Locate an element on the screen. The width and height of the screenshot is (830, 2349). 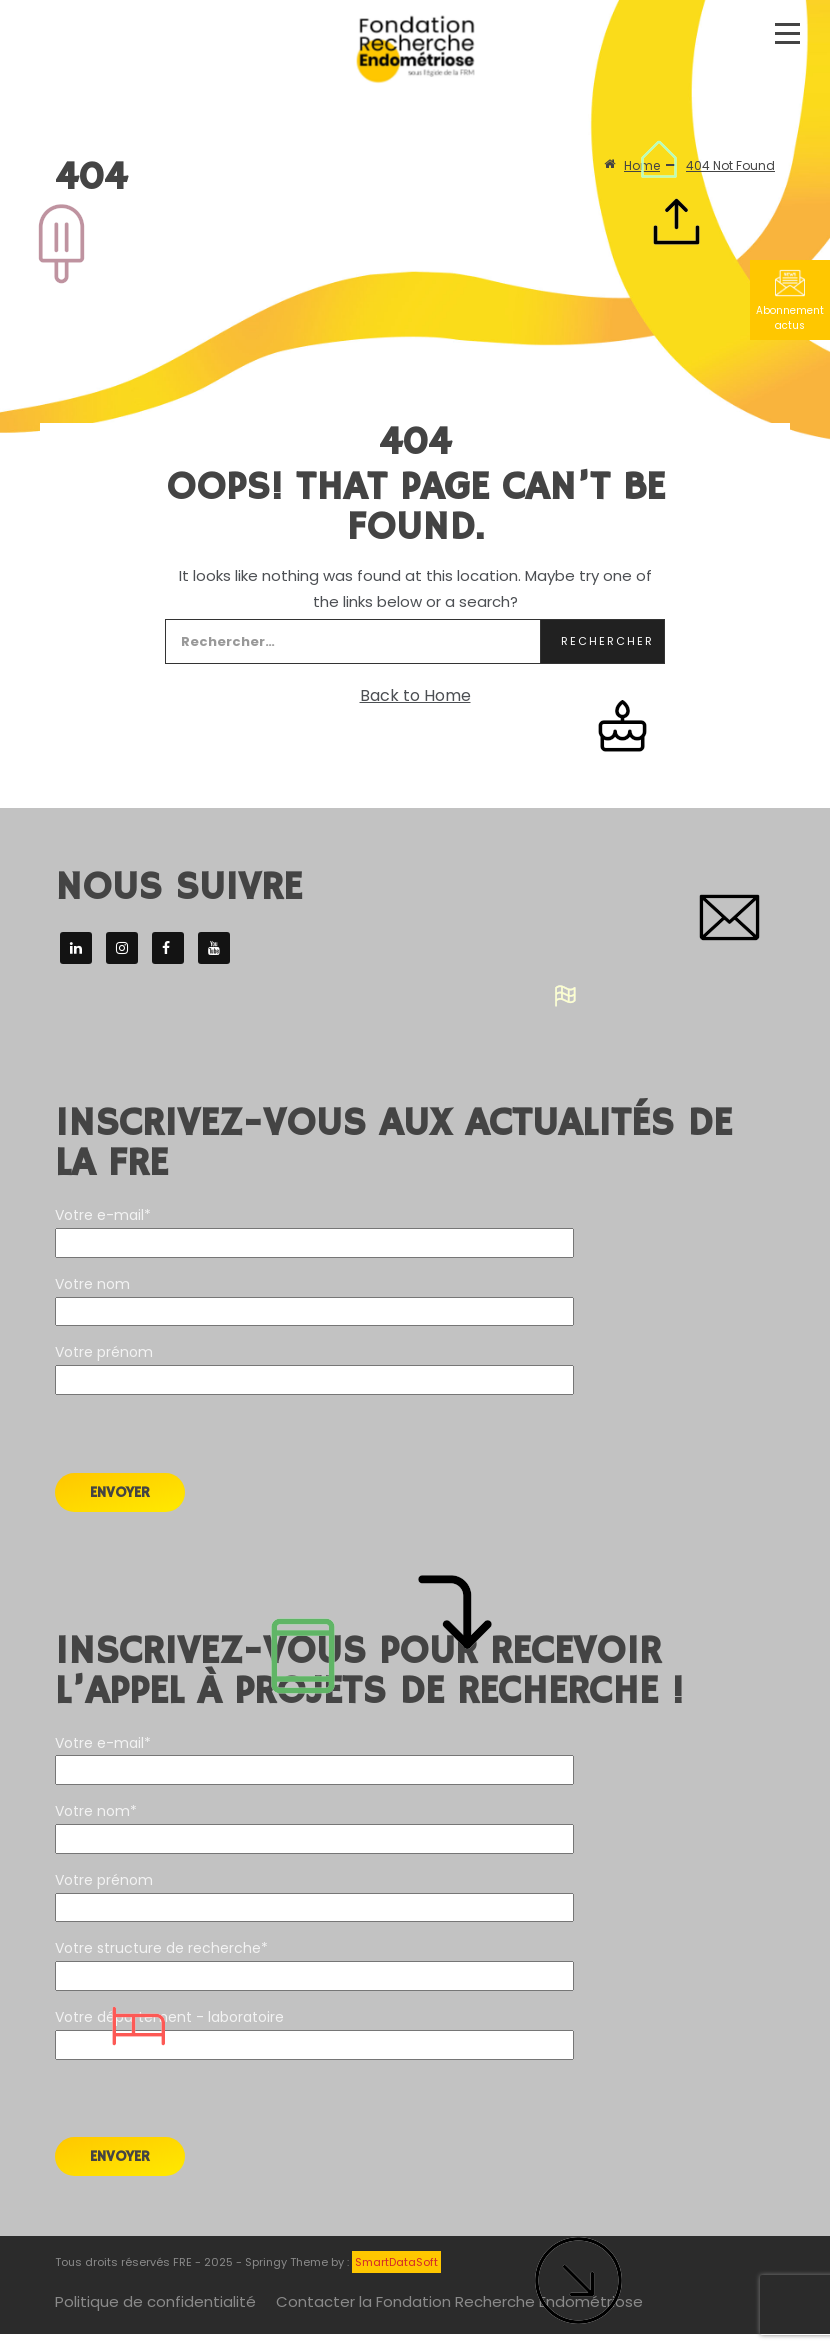
view birthday or celebration reminders is located at coordinates (622, 729).